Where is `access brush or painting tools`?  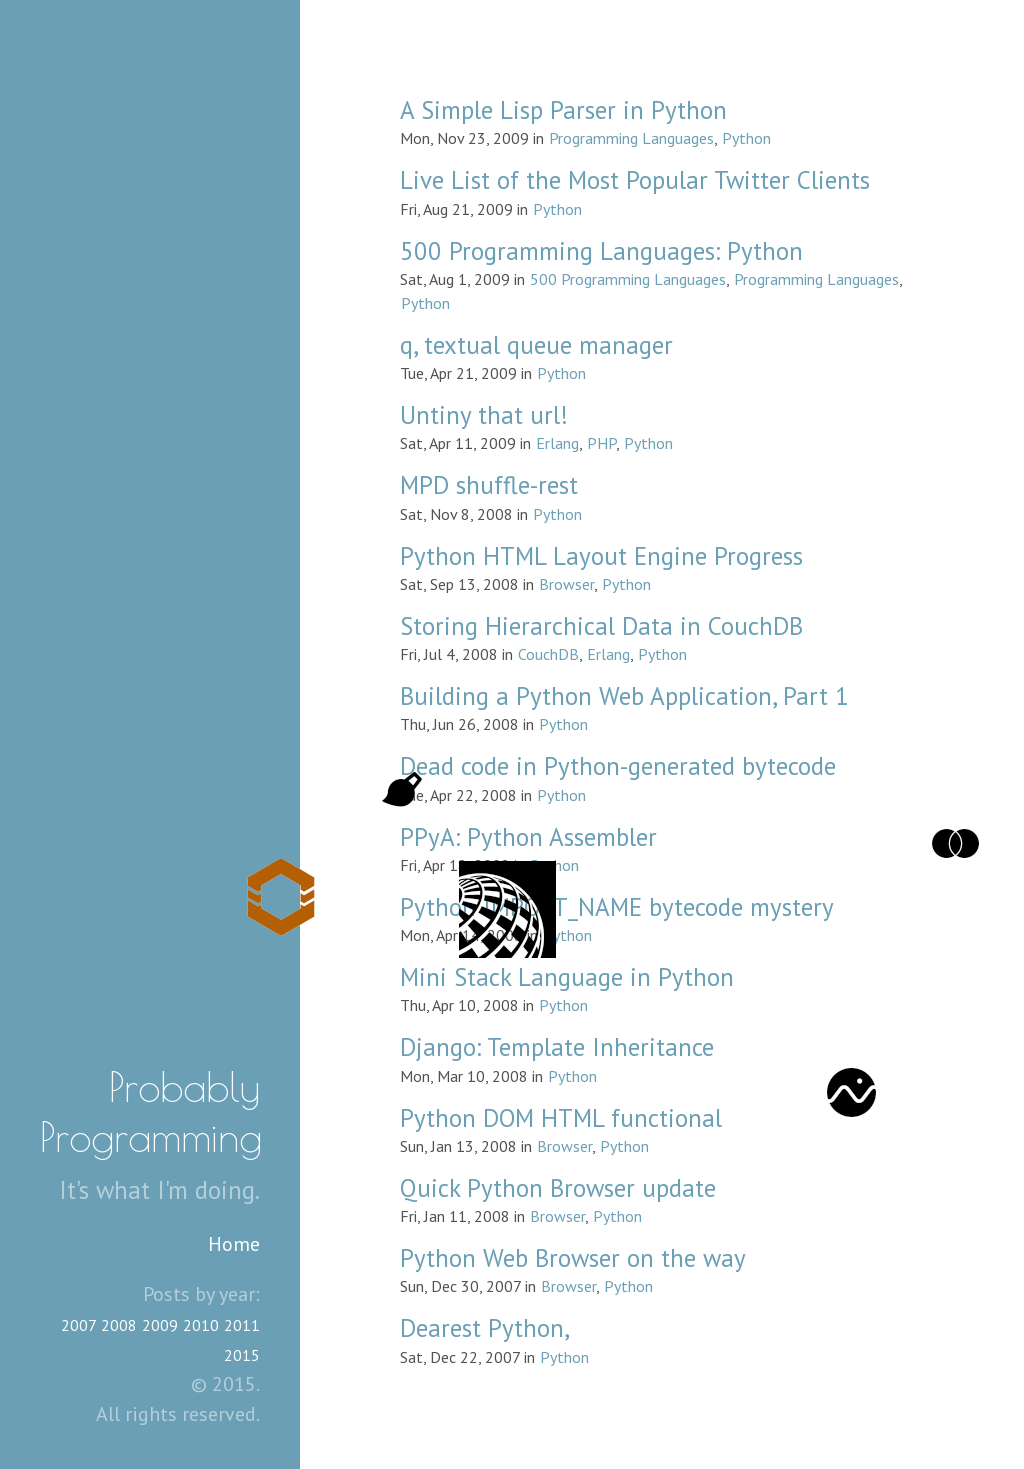 access brush or painting tools is located at coordinates (402, 790).